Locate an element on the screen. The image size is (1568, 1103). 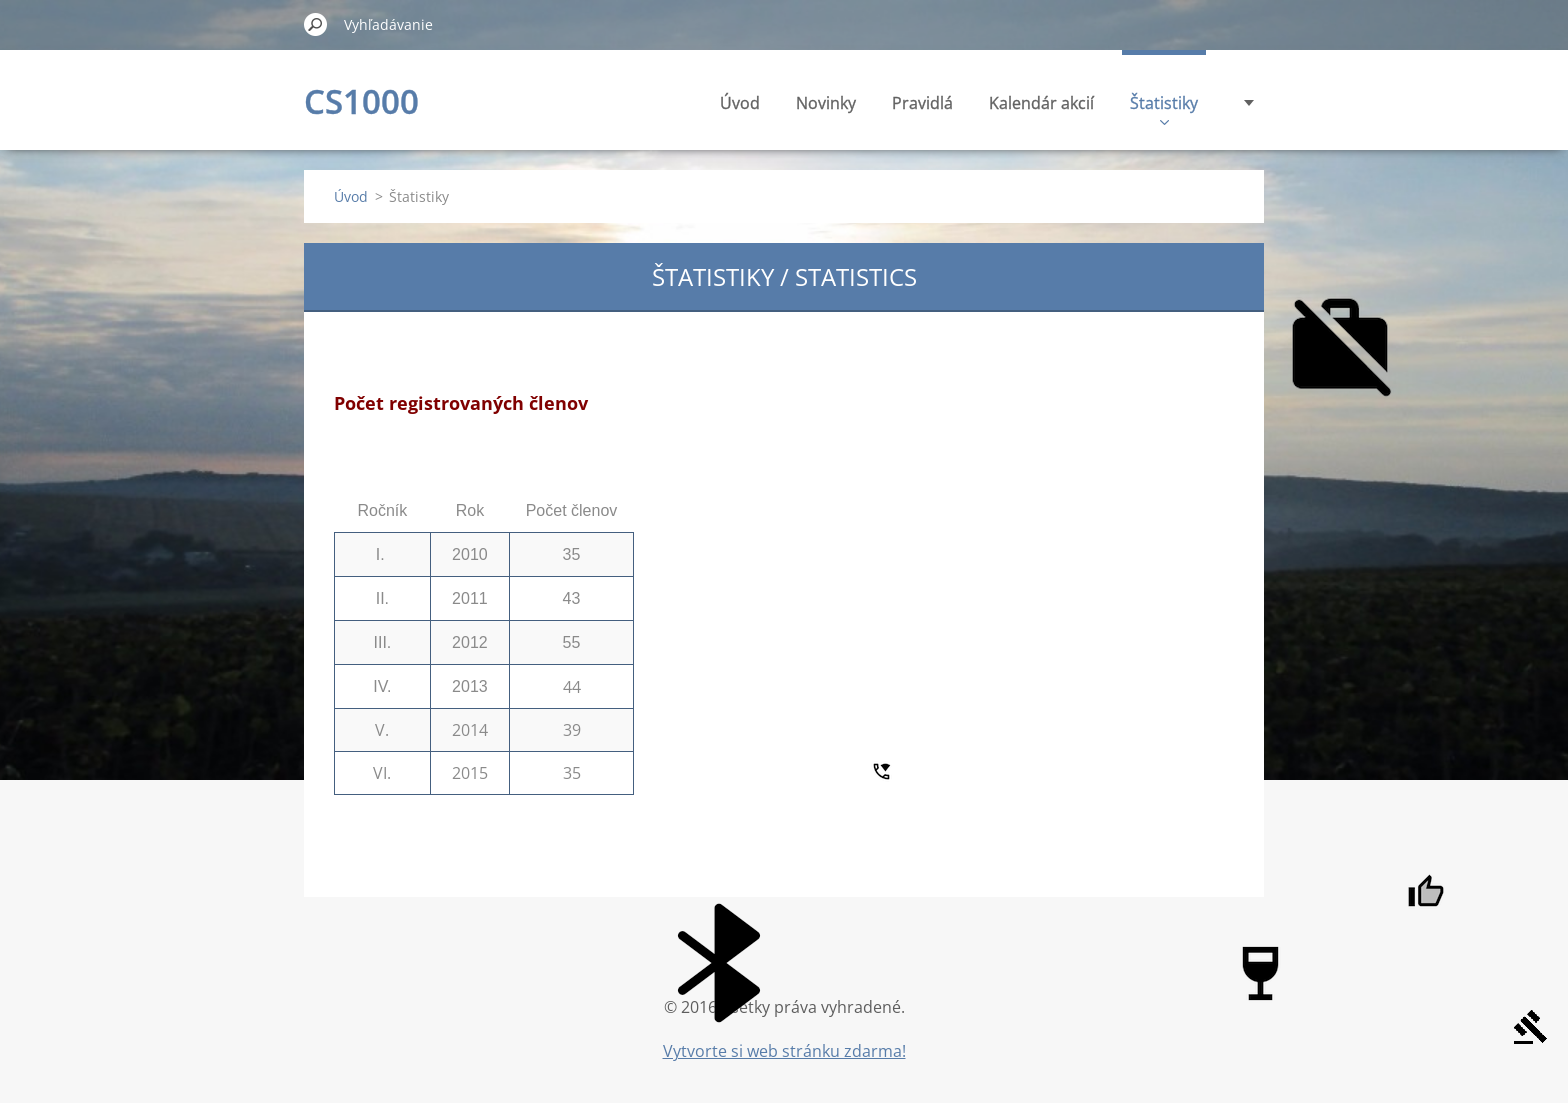
access legal or terms of service information is located at coordinates (1531, 1027).